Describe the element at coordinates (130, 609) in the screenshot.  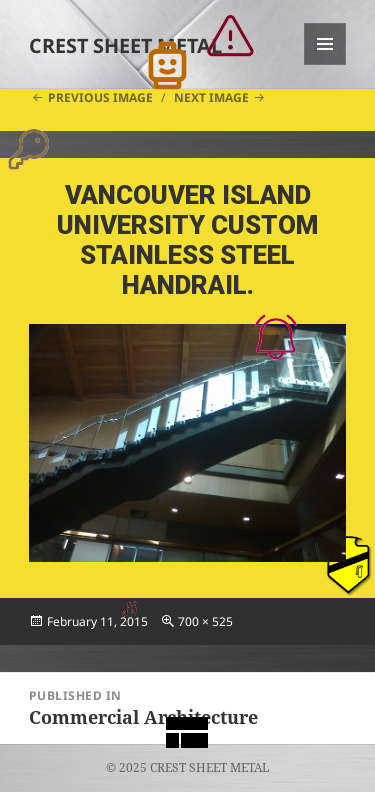
I see `add a new song to your library` at that location.